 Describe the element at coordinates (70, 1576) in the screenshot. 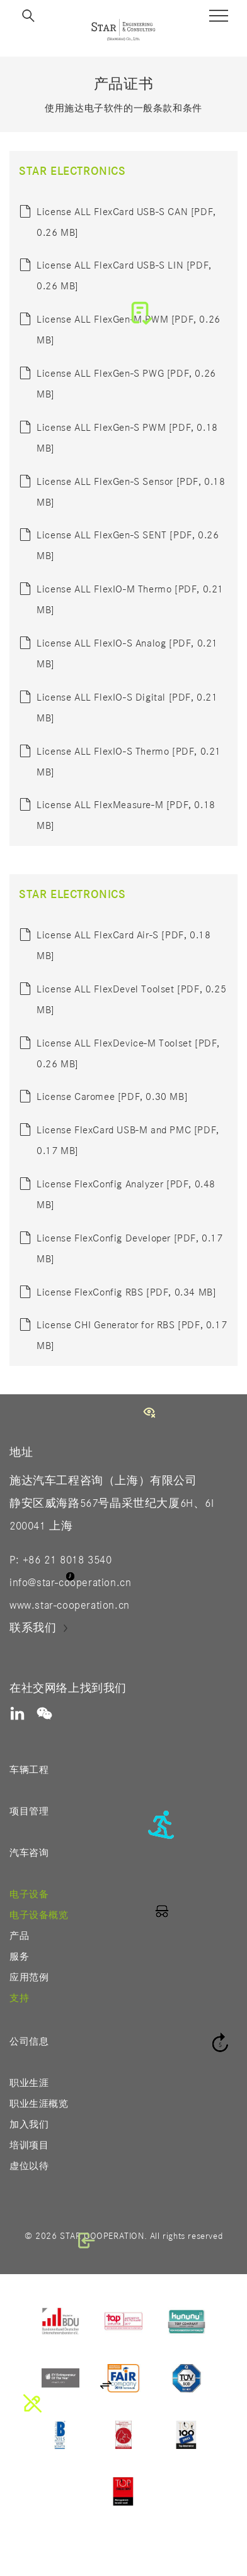

I see `indicates the current time is 7 o'clock` at that location.